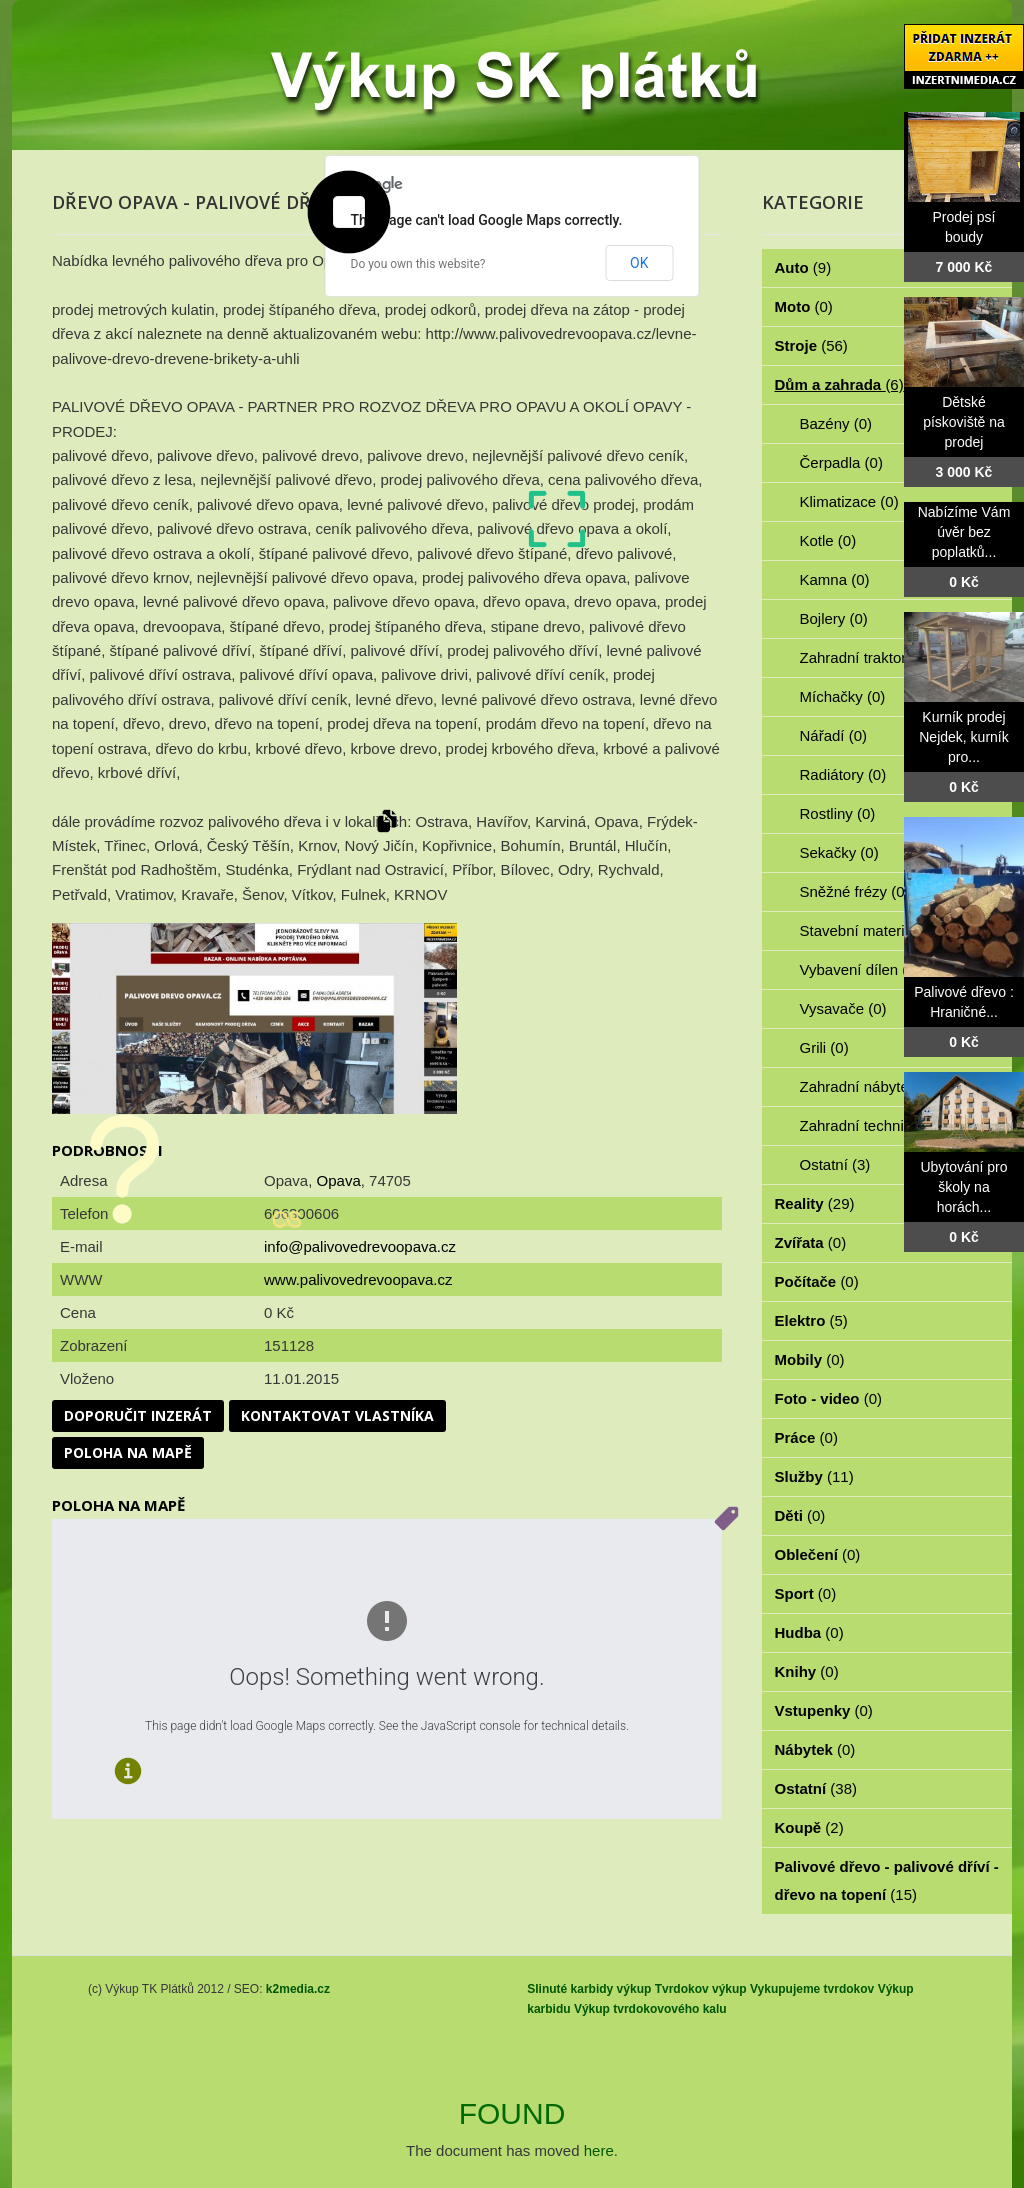 The image size is (1024, 2188). What do you see at coordinates (557, 519) in the screenshot?
I see `expand to fullscreen mode` at bounding box center [557, 519].